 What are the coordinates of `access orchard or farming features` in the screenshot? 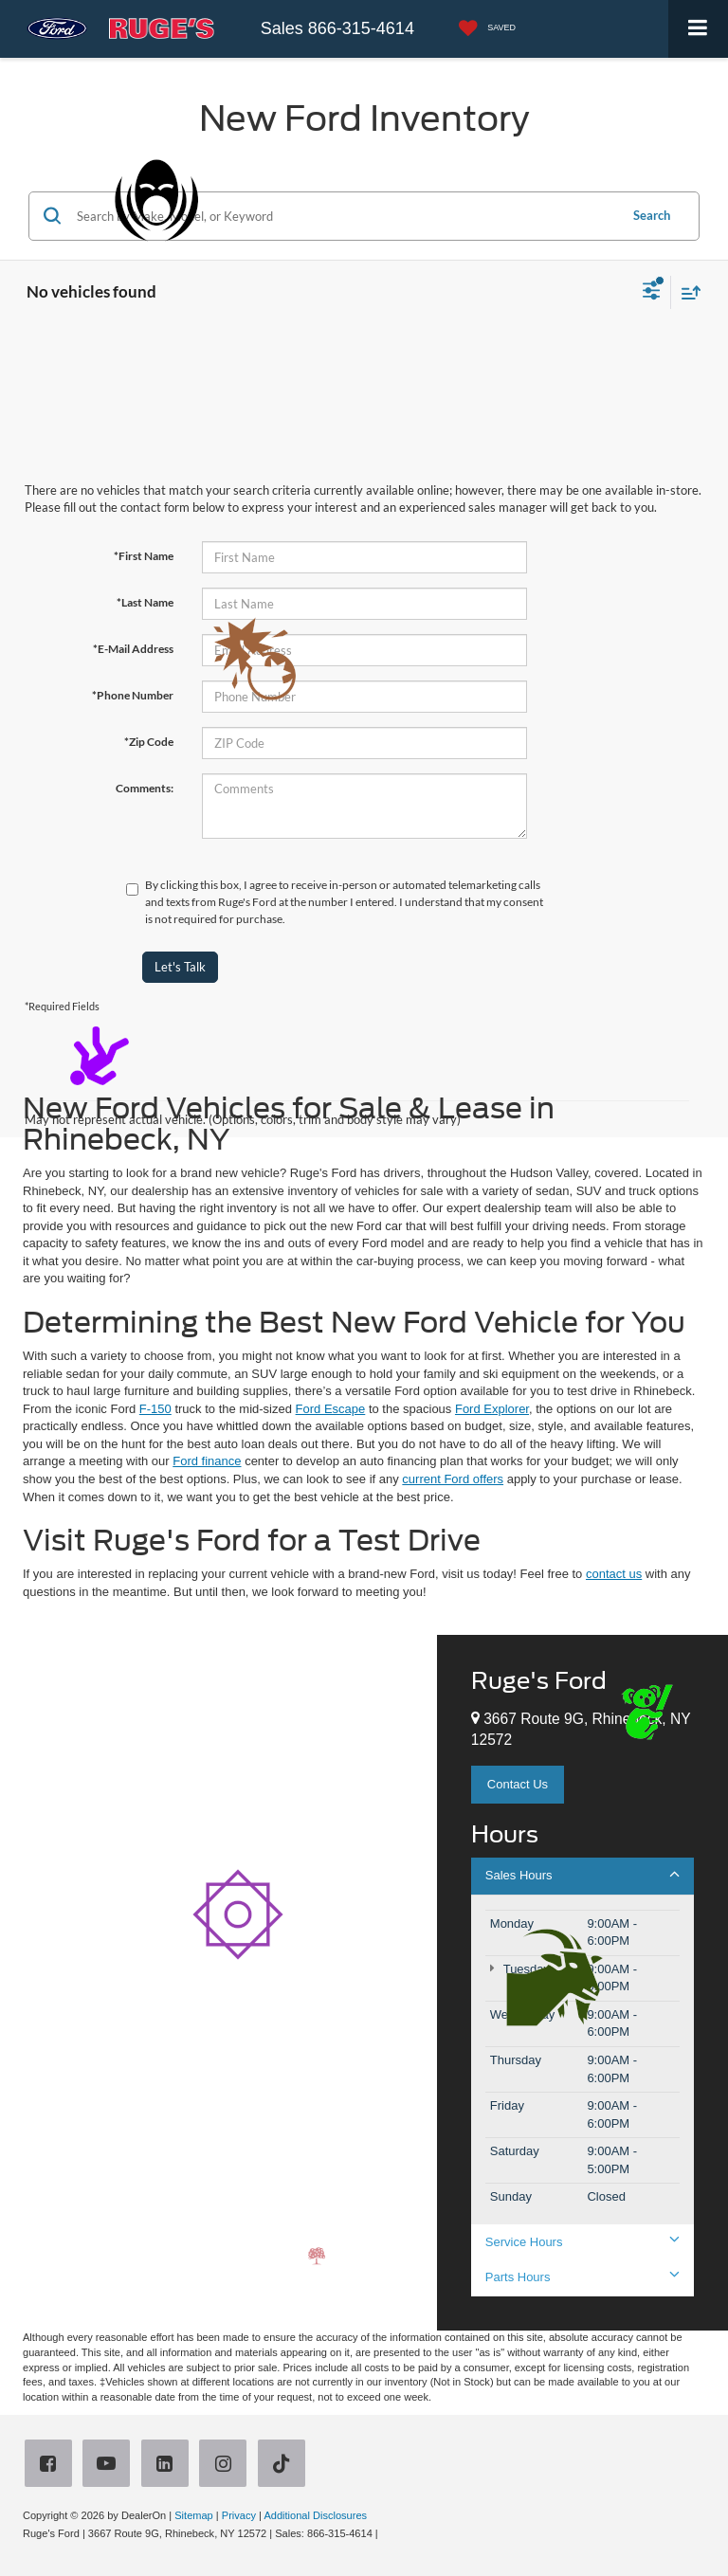 It's located at (317, 2256).